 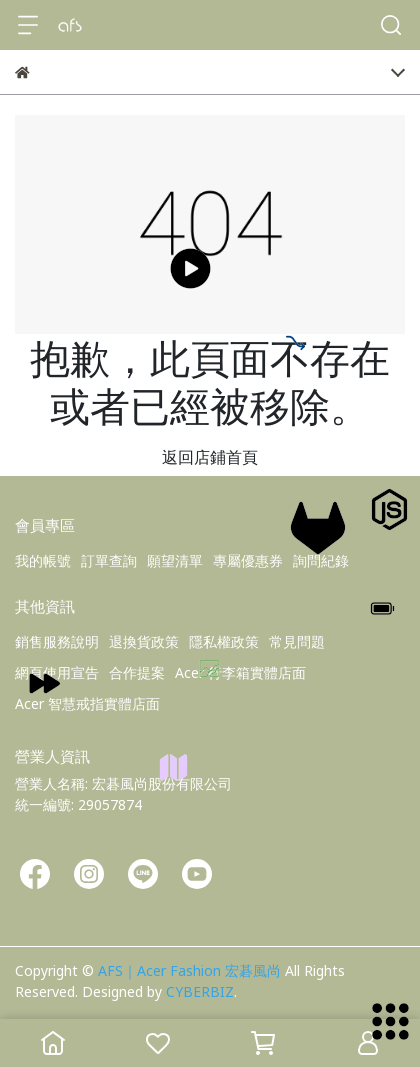 What do you see at coordinates (389, 509) in the screenshot?
I see `Node.js runtime or server-side JavaScript indicator` at bounding box center [389, 509].